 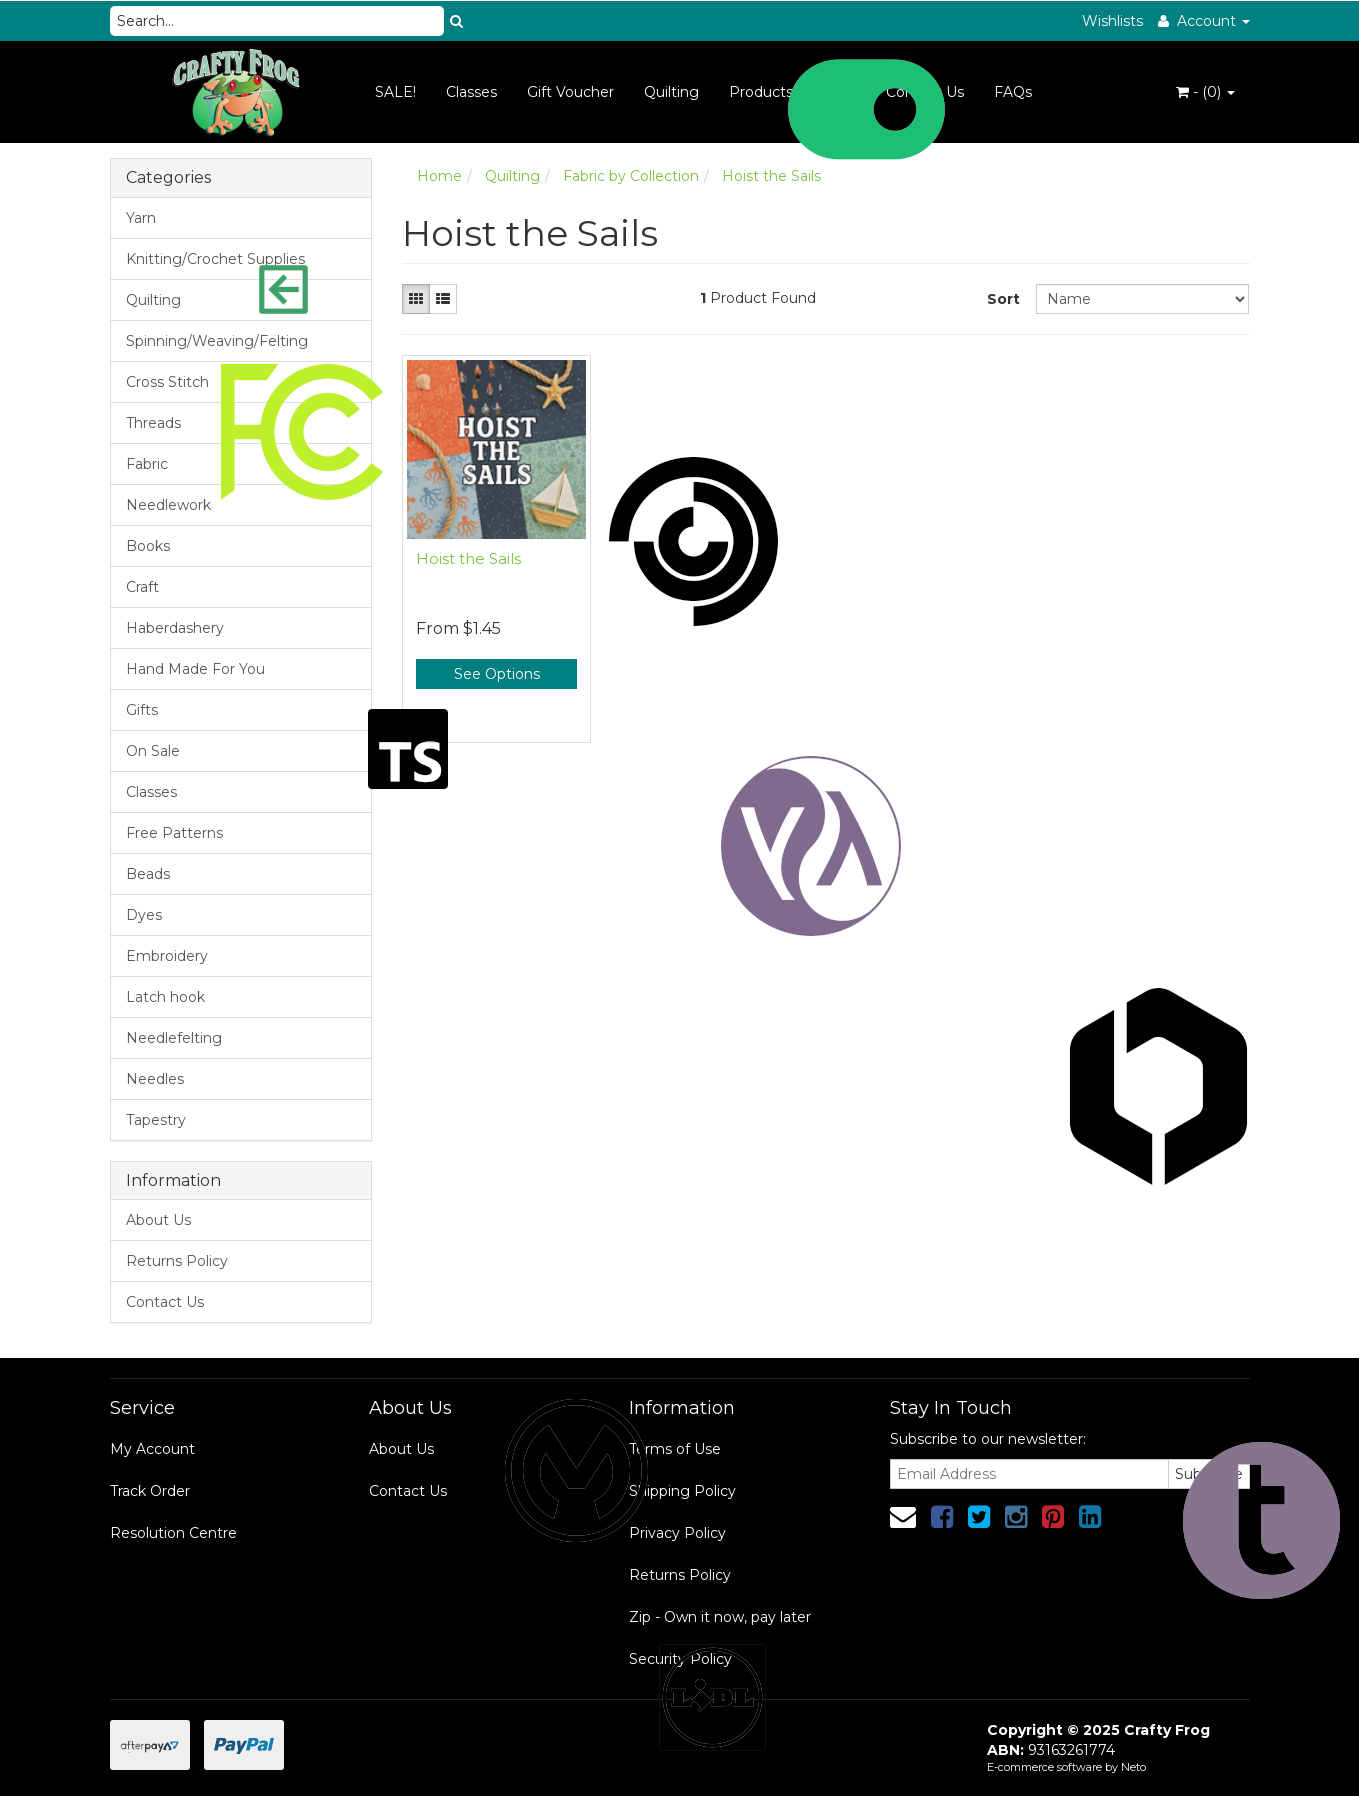 I want to click on indicates a project built with common lisp, so click(x=811, y=846).